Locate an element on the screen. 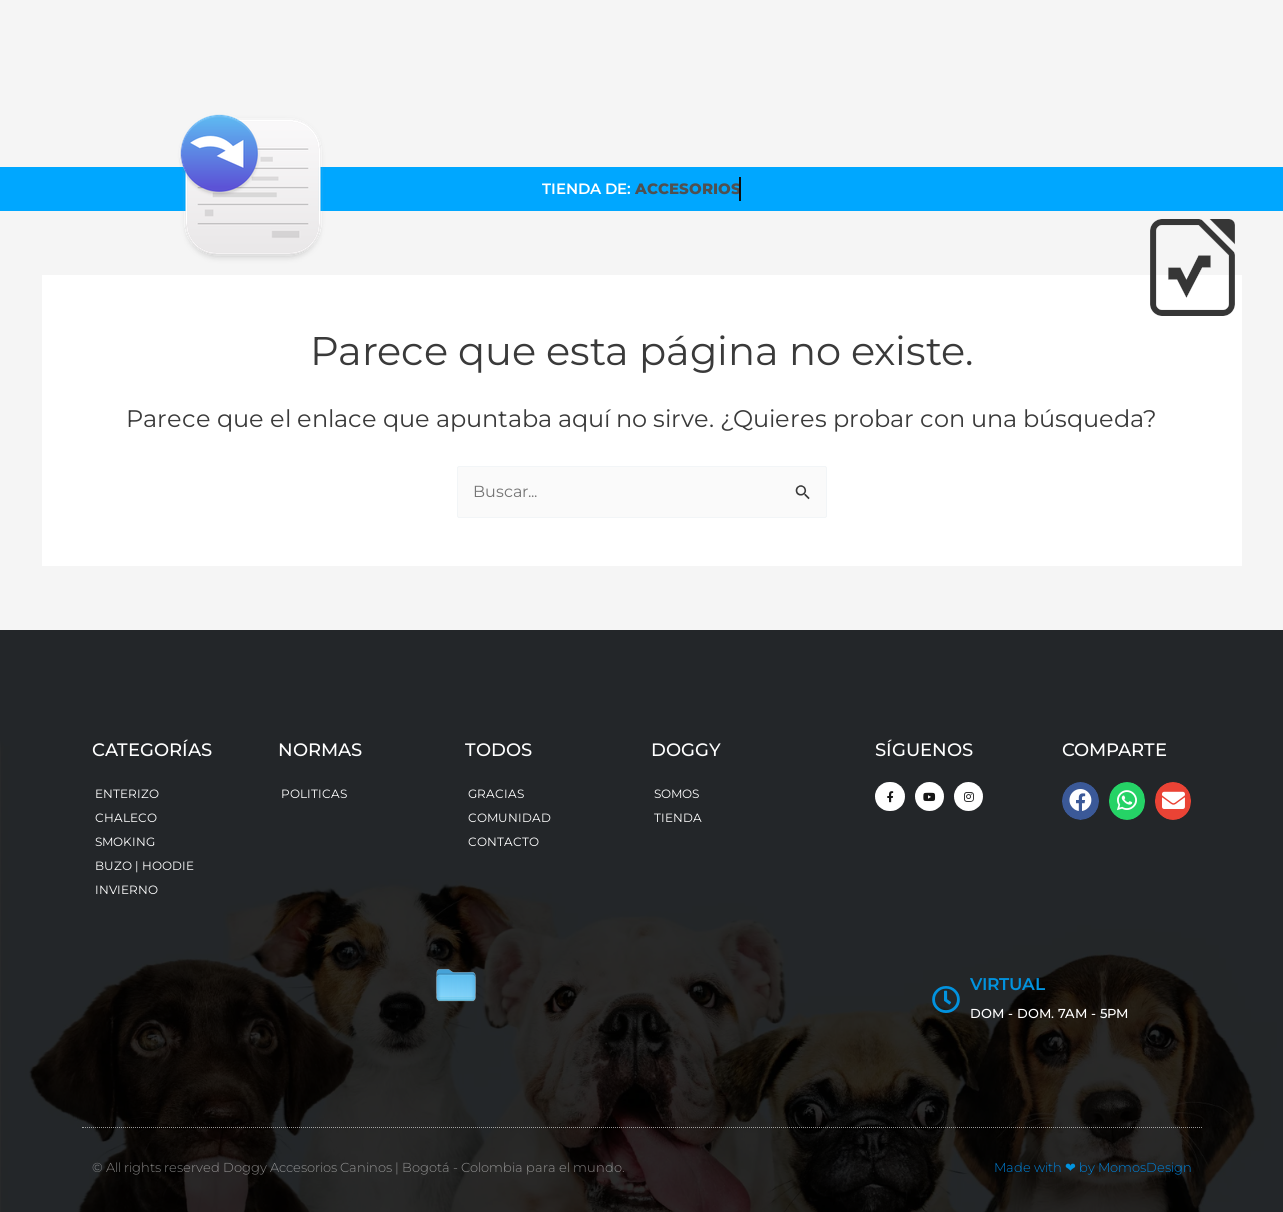 The width and height of the screenshot is (1283, 1212). open quickchar character picker app is located at coordinates (253, 187).